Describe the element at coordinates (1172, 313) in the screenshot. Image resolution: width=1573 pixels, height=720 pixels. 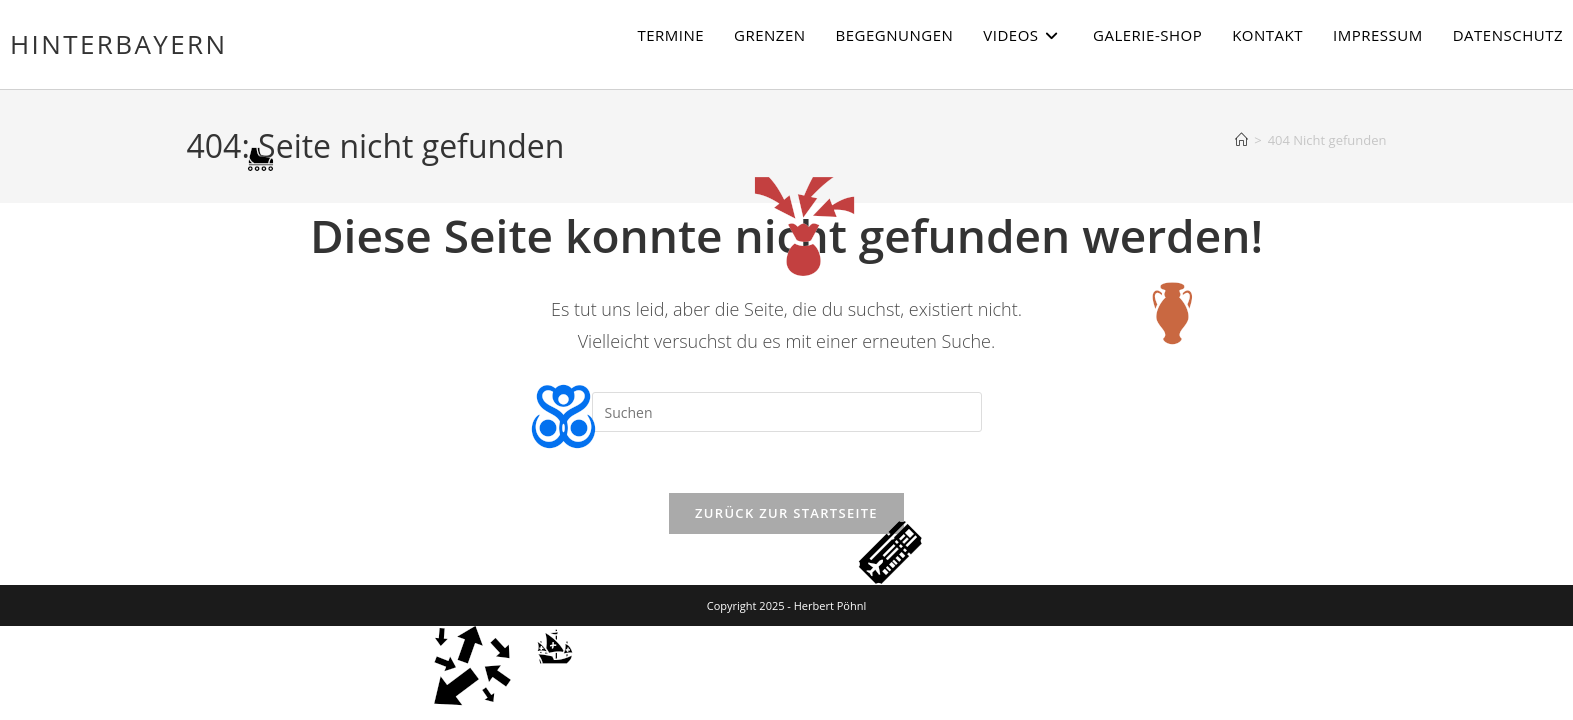
I see `browse ancient or historical artifacts` at that location.